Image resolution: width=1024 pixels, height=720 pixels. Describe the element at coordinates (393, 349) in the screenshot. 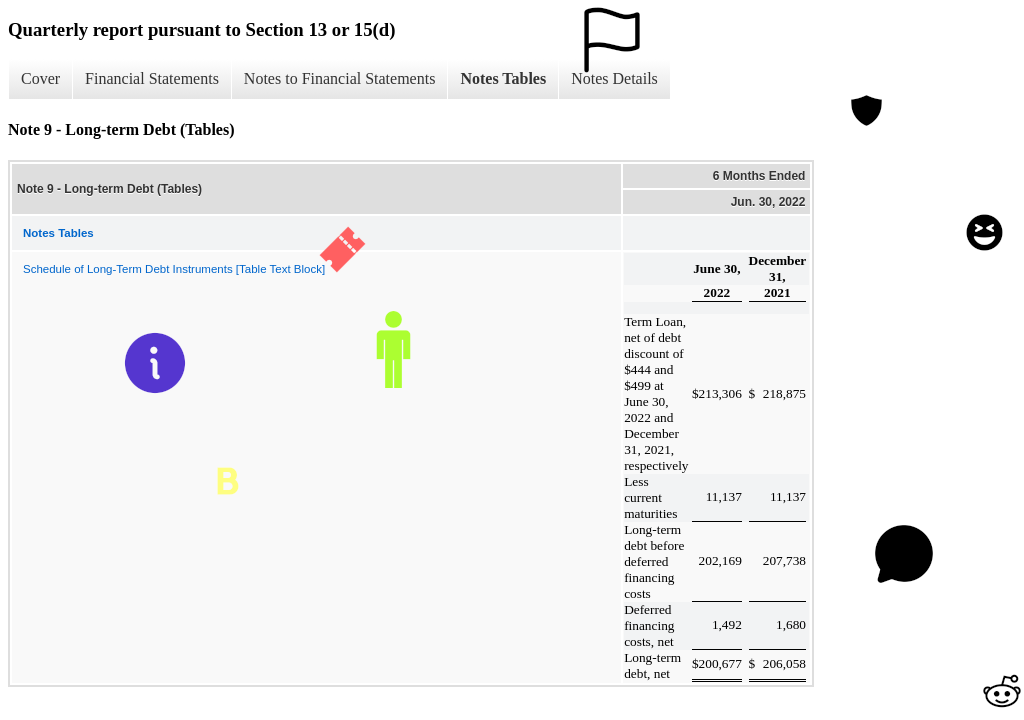

I see `select male gender option` at that location.